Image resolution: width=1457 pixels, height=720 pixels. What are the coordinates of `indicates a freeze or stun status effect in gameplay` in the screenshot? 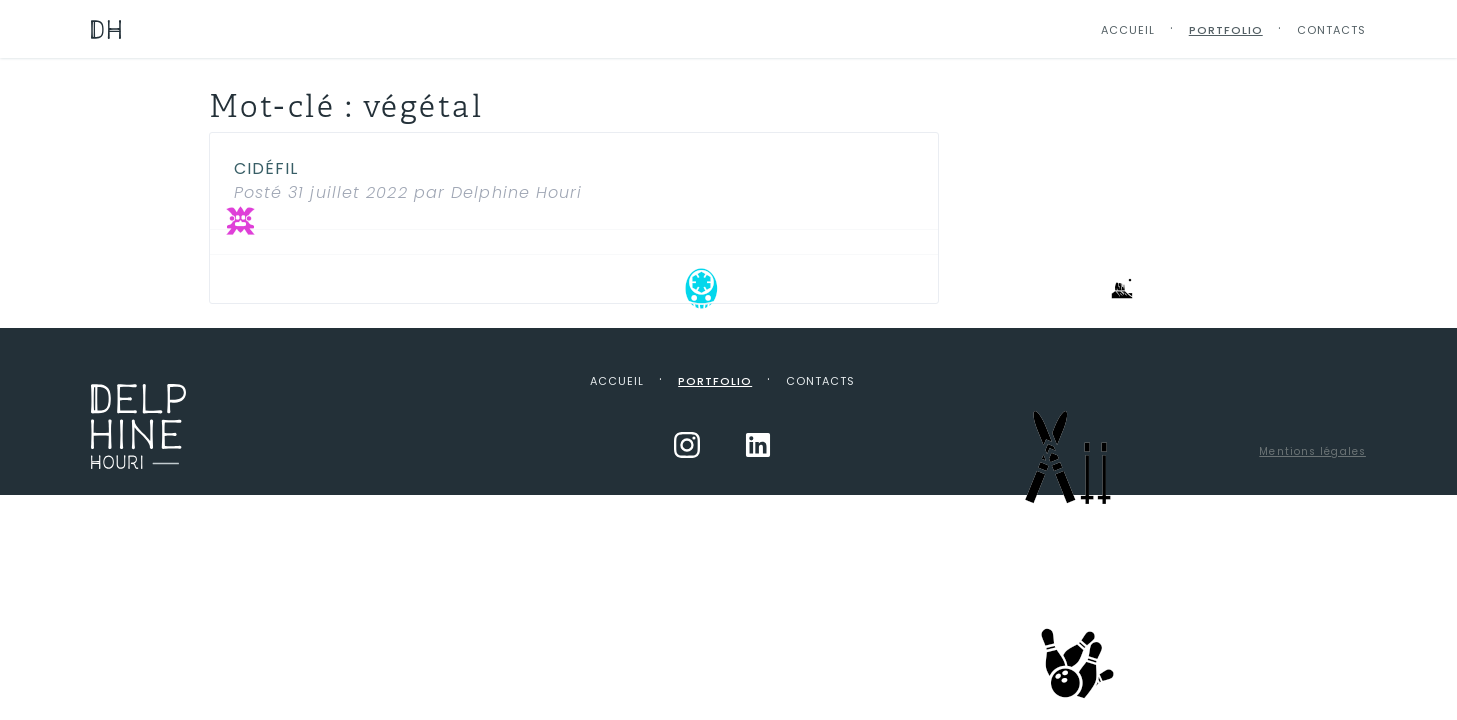 It's located at (701, 288).